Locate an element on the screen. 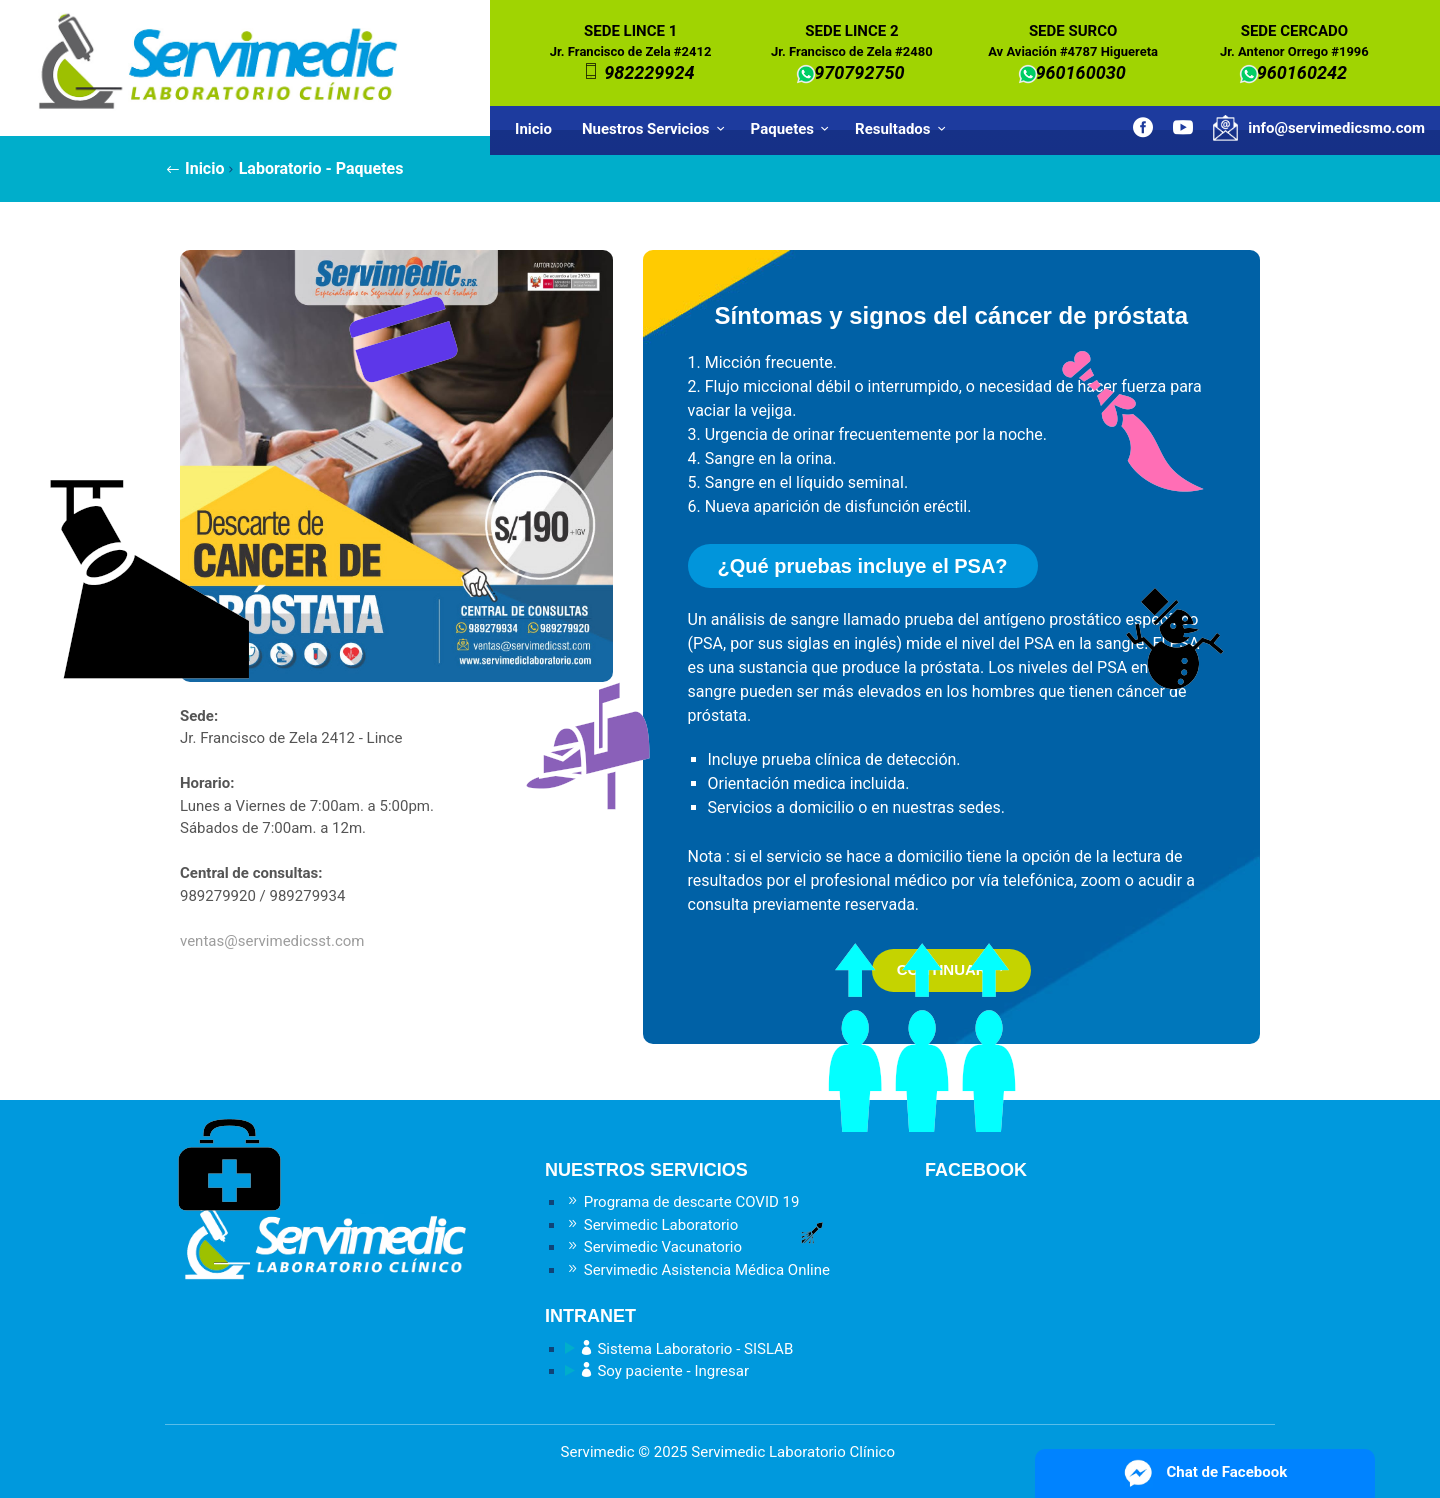  swipe or tap your card to pay is located at coordinates (403, 339).